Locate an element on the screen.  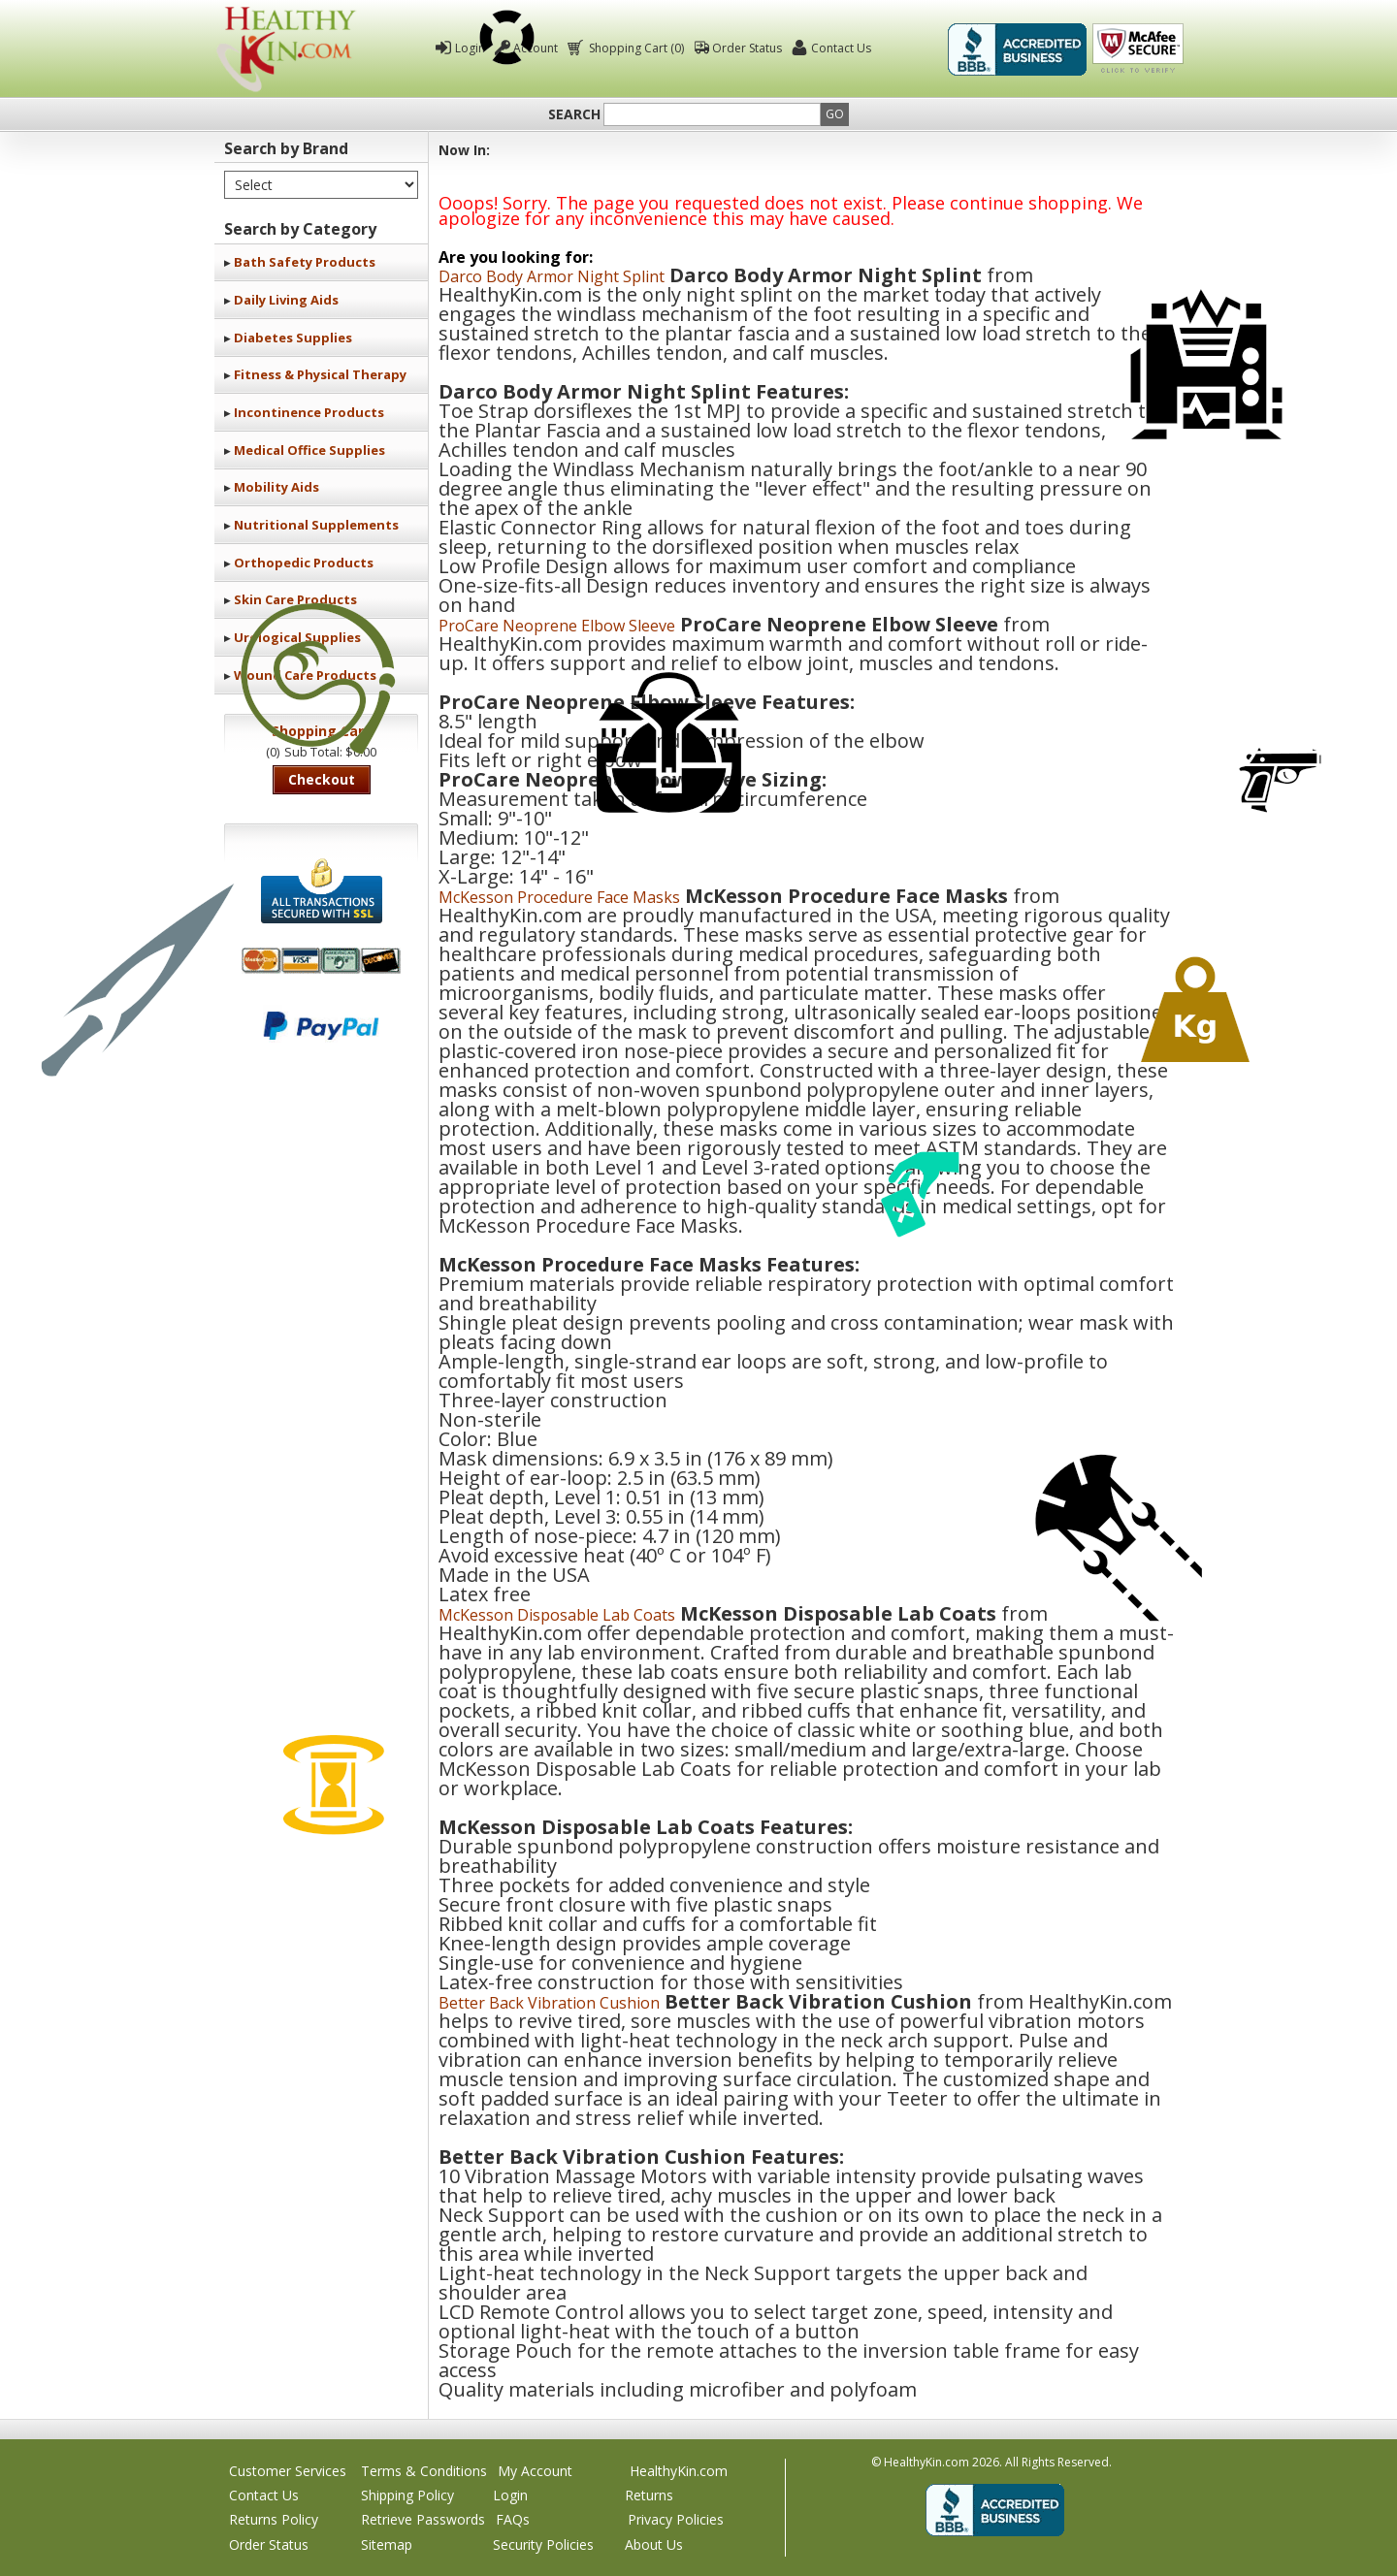
adjust item weight or mass settings is located at coordinates (1195, 1008).